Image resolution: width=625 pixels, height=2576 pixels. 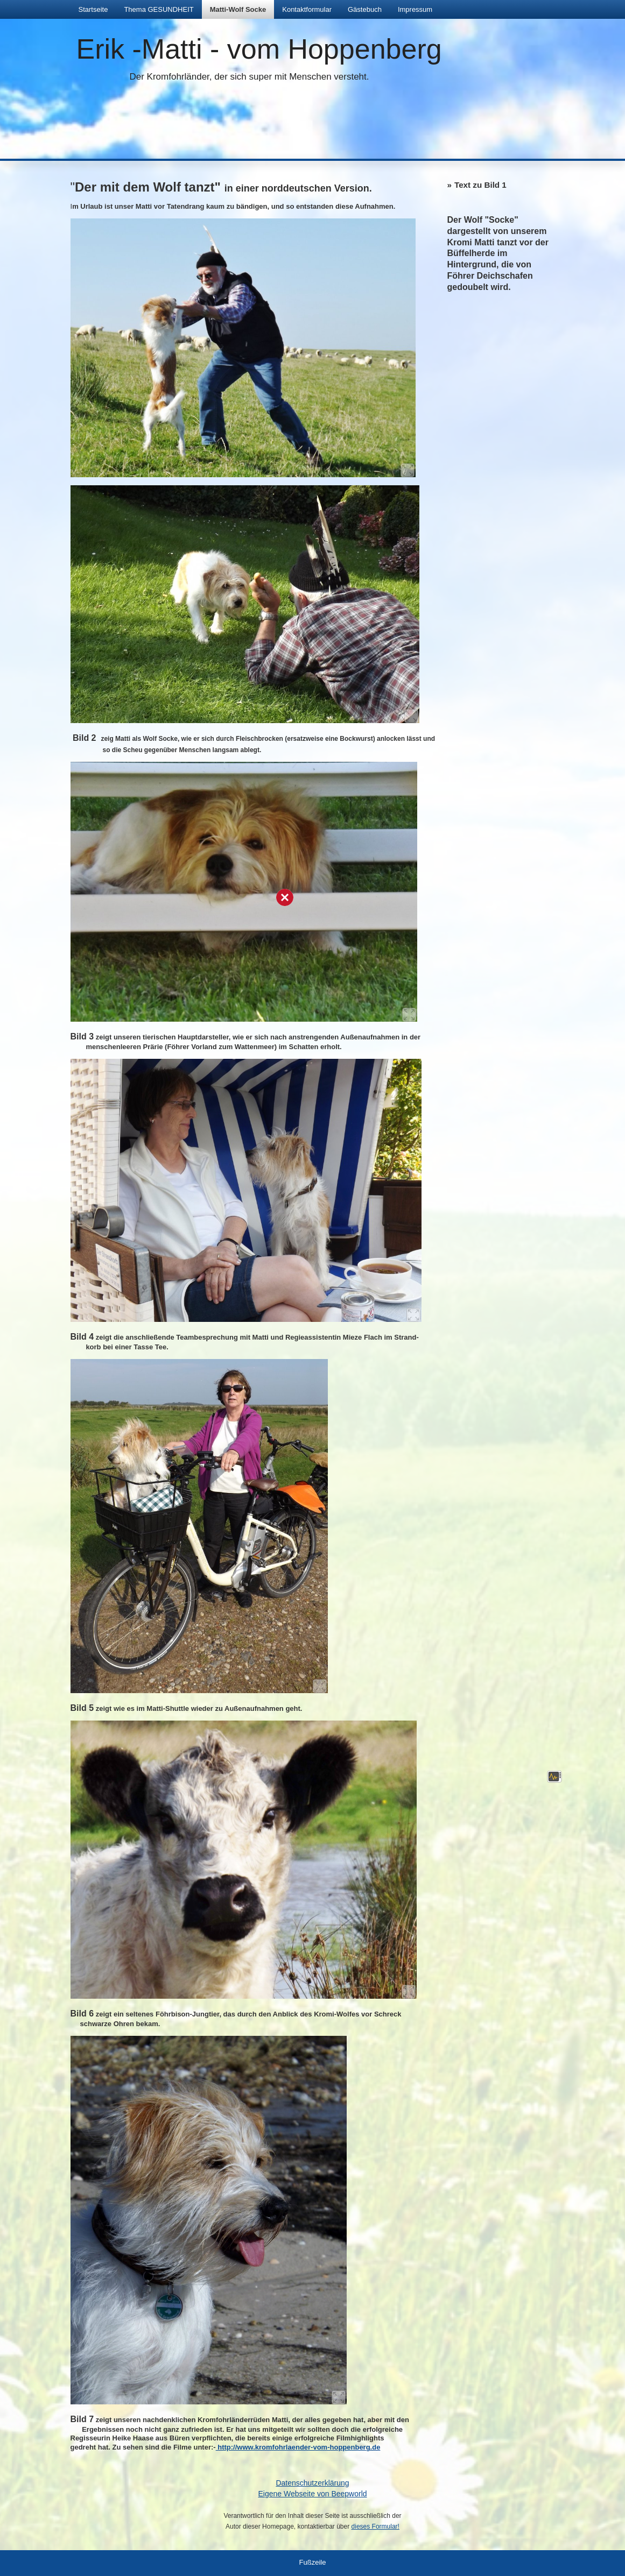 I want to click on close or exit the application, so click(x=285, y=897).